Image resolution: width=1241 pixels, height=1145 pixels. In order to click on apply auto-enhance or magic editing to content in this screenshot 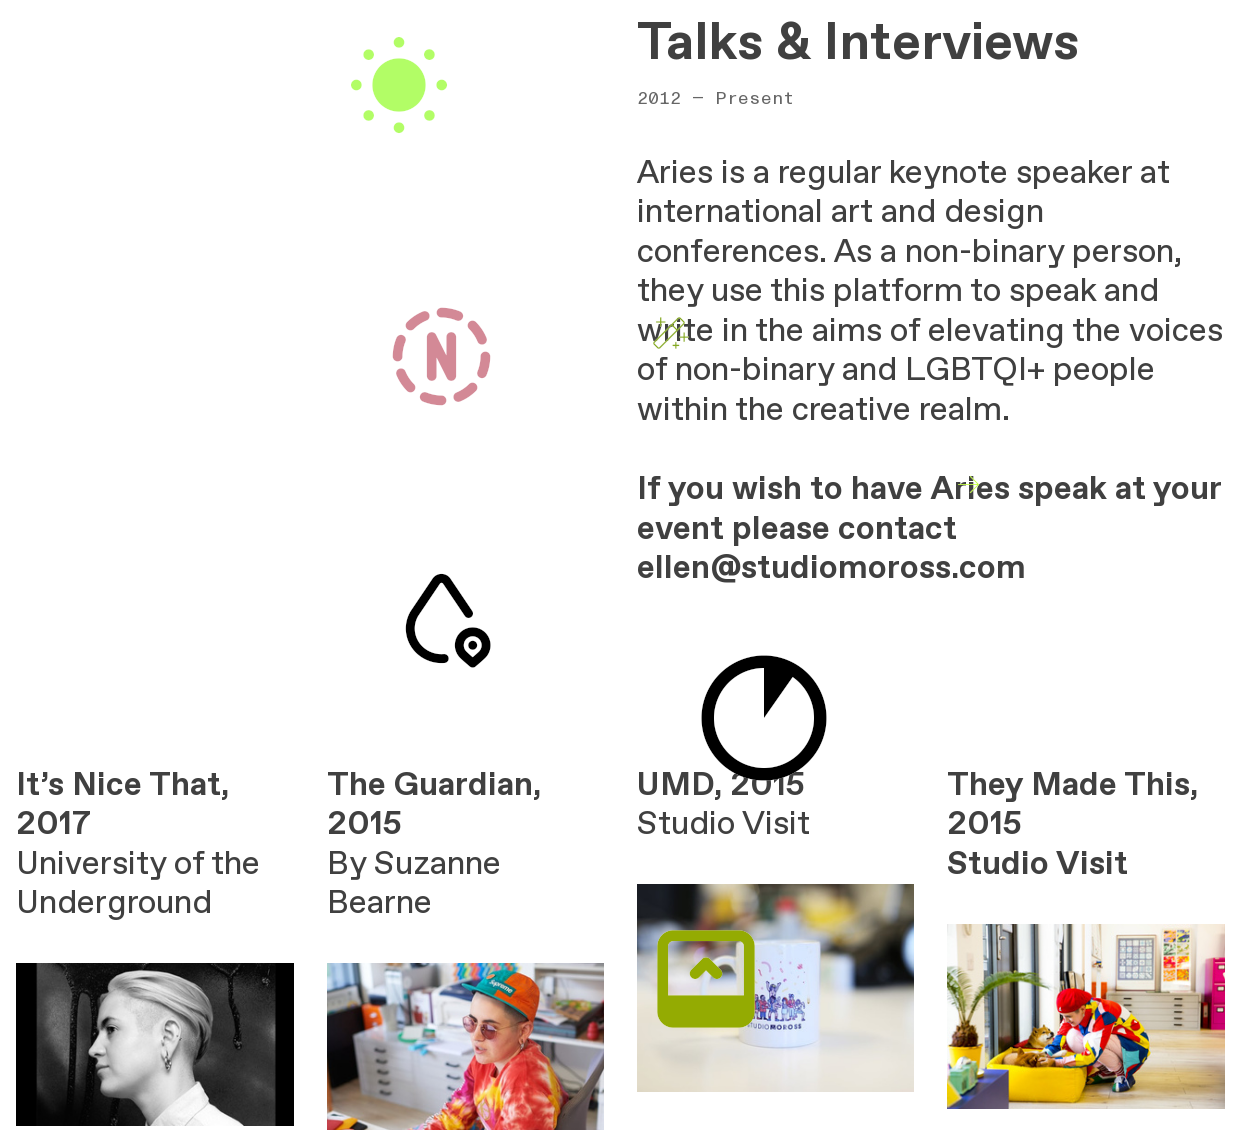, I will do `click(669, 333)`.